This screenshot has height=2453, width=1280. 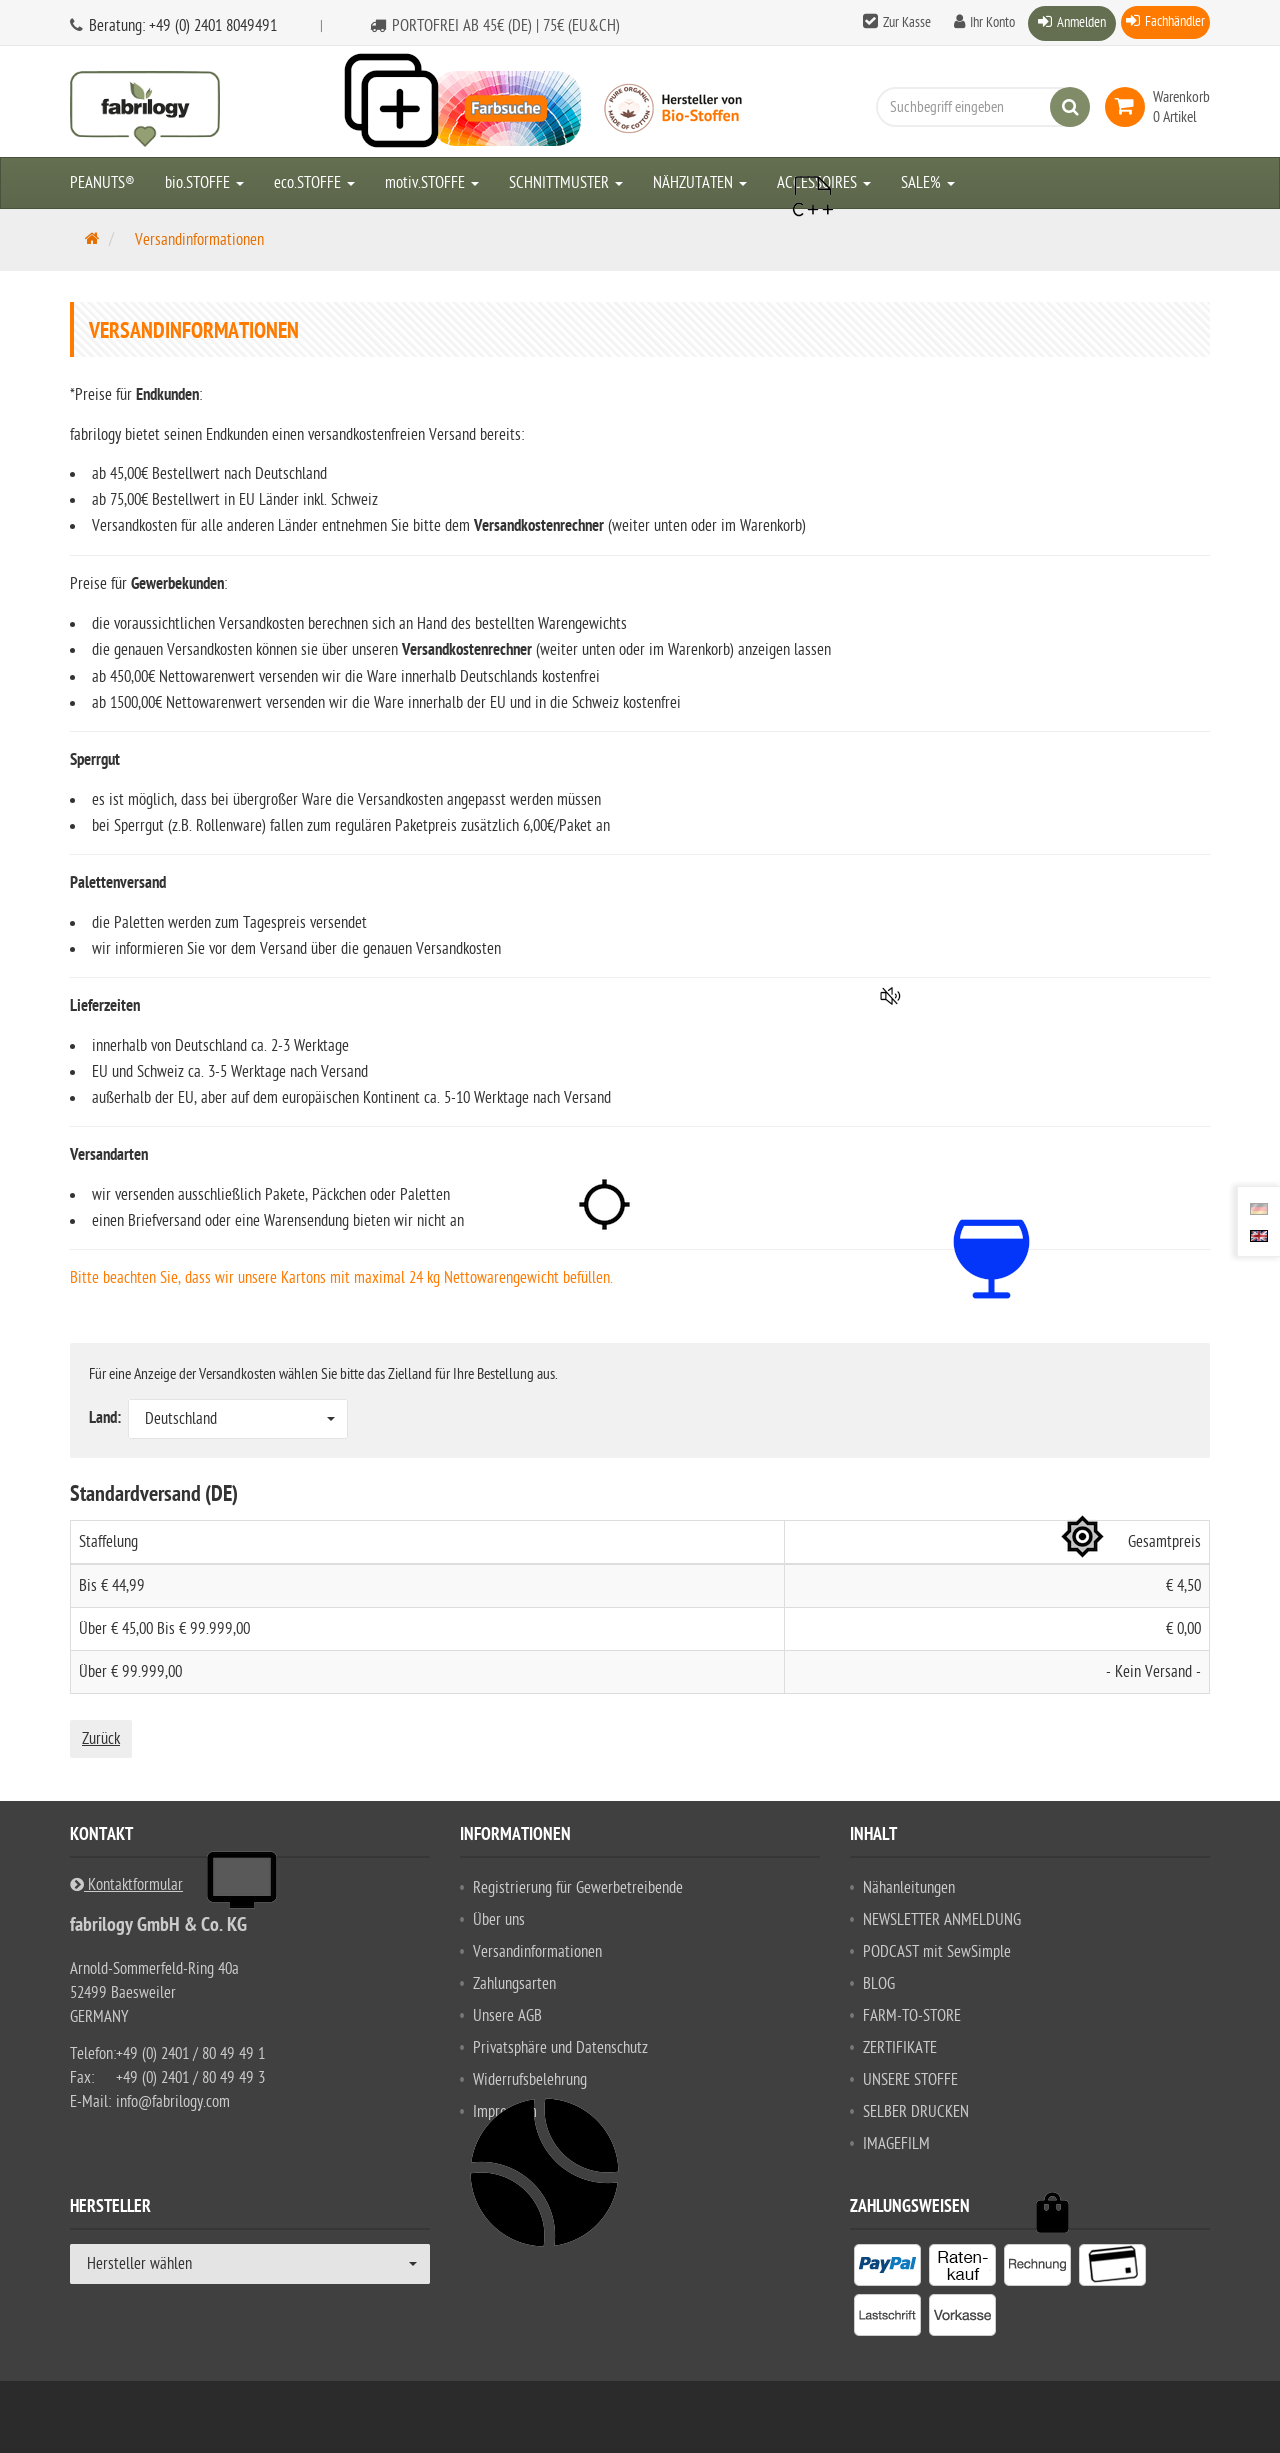 What do you see at coordinates (813, 198) in the screenshot?
I see `open a C++ source file` at bounding box center [813, 198].